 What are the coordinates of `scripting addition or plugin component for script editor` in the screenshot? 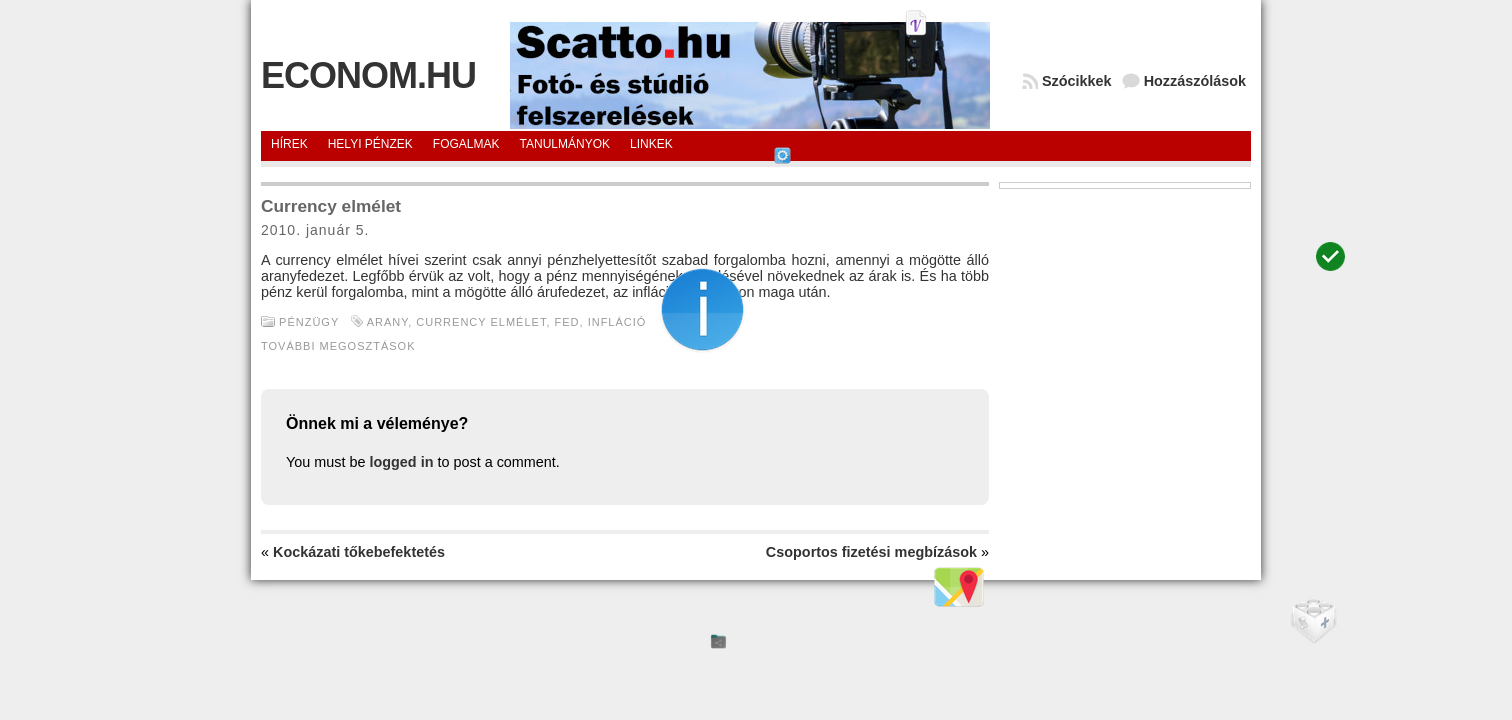 It's located at (1314, 620).